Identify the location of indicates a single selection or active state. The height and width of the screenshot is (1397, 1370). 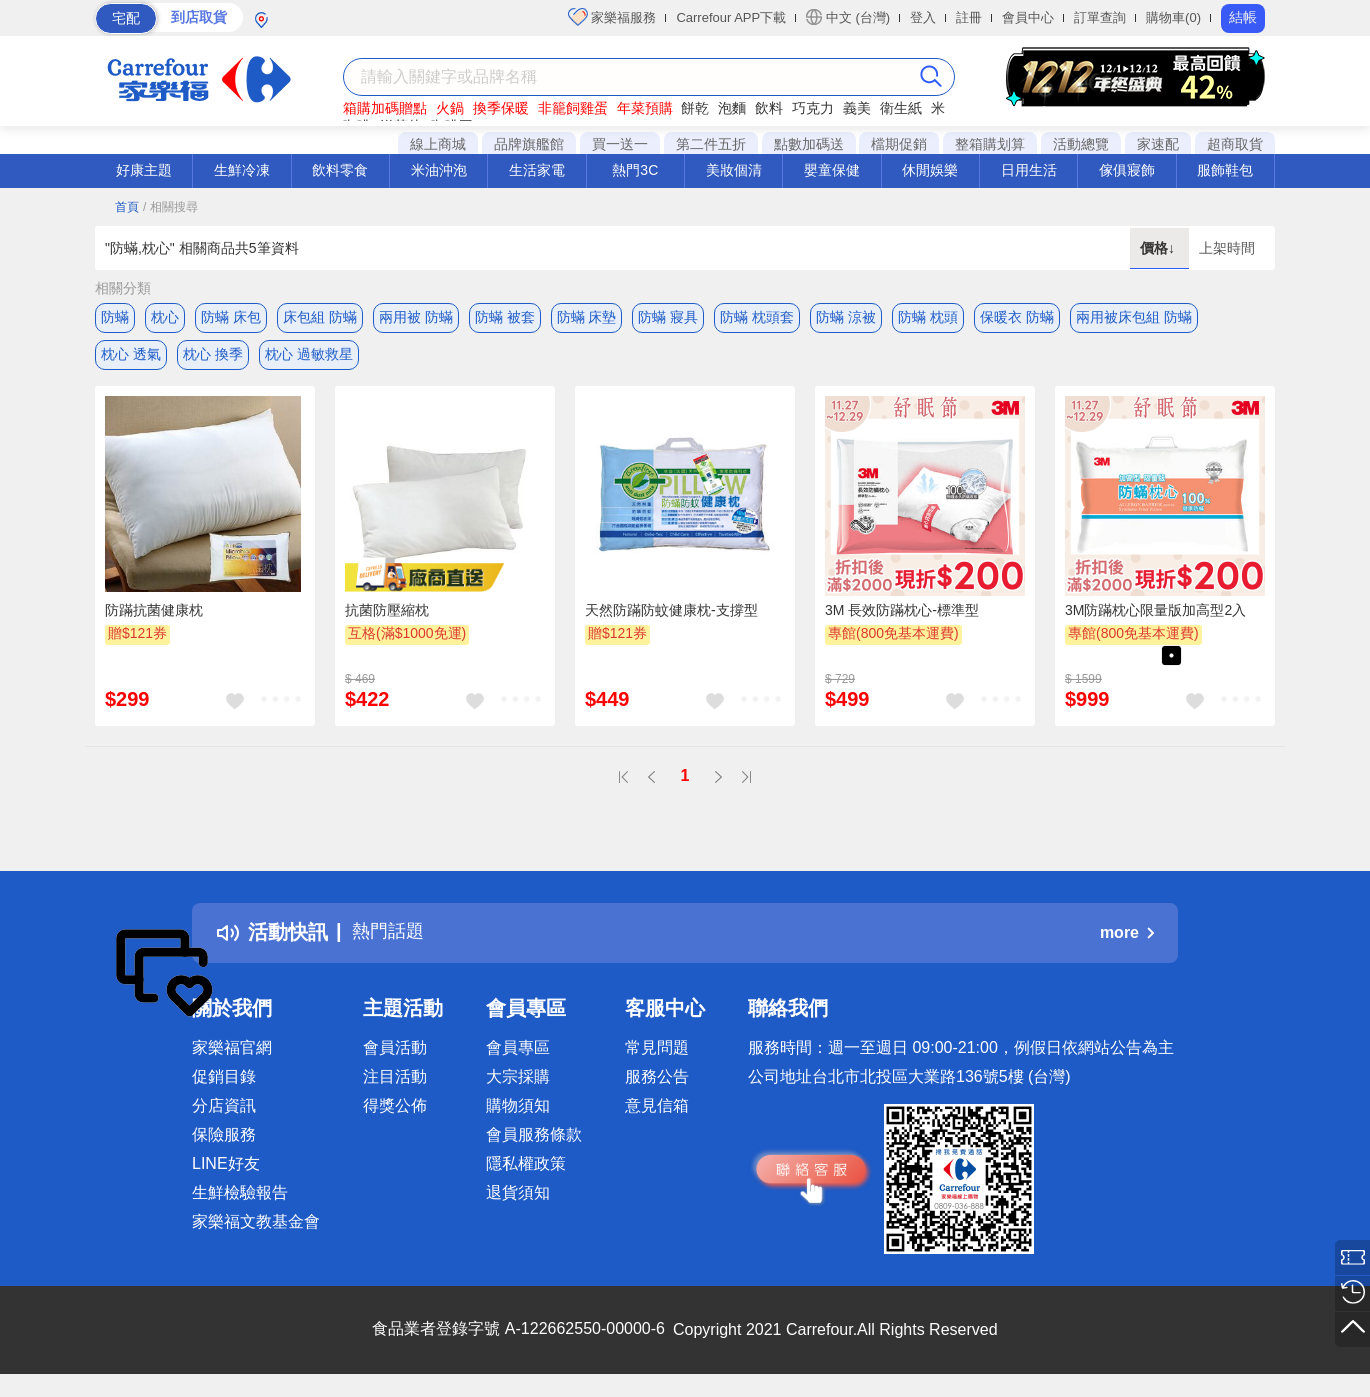
(1171, 655).